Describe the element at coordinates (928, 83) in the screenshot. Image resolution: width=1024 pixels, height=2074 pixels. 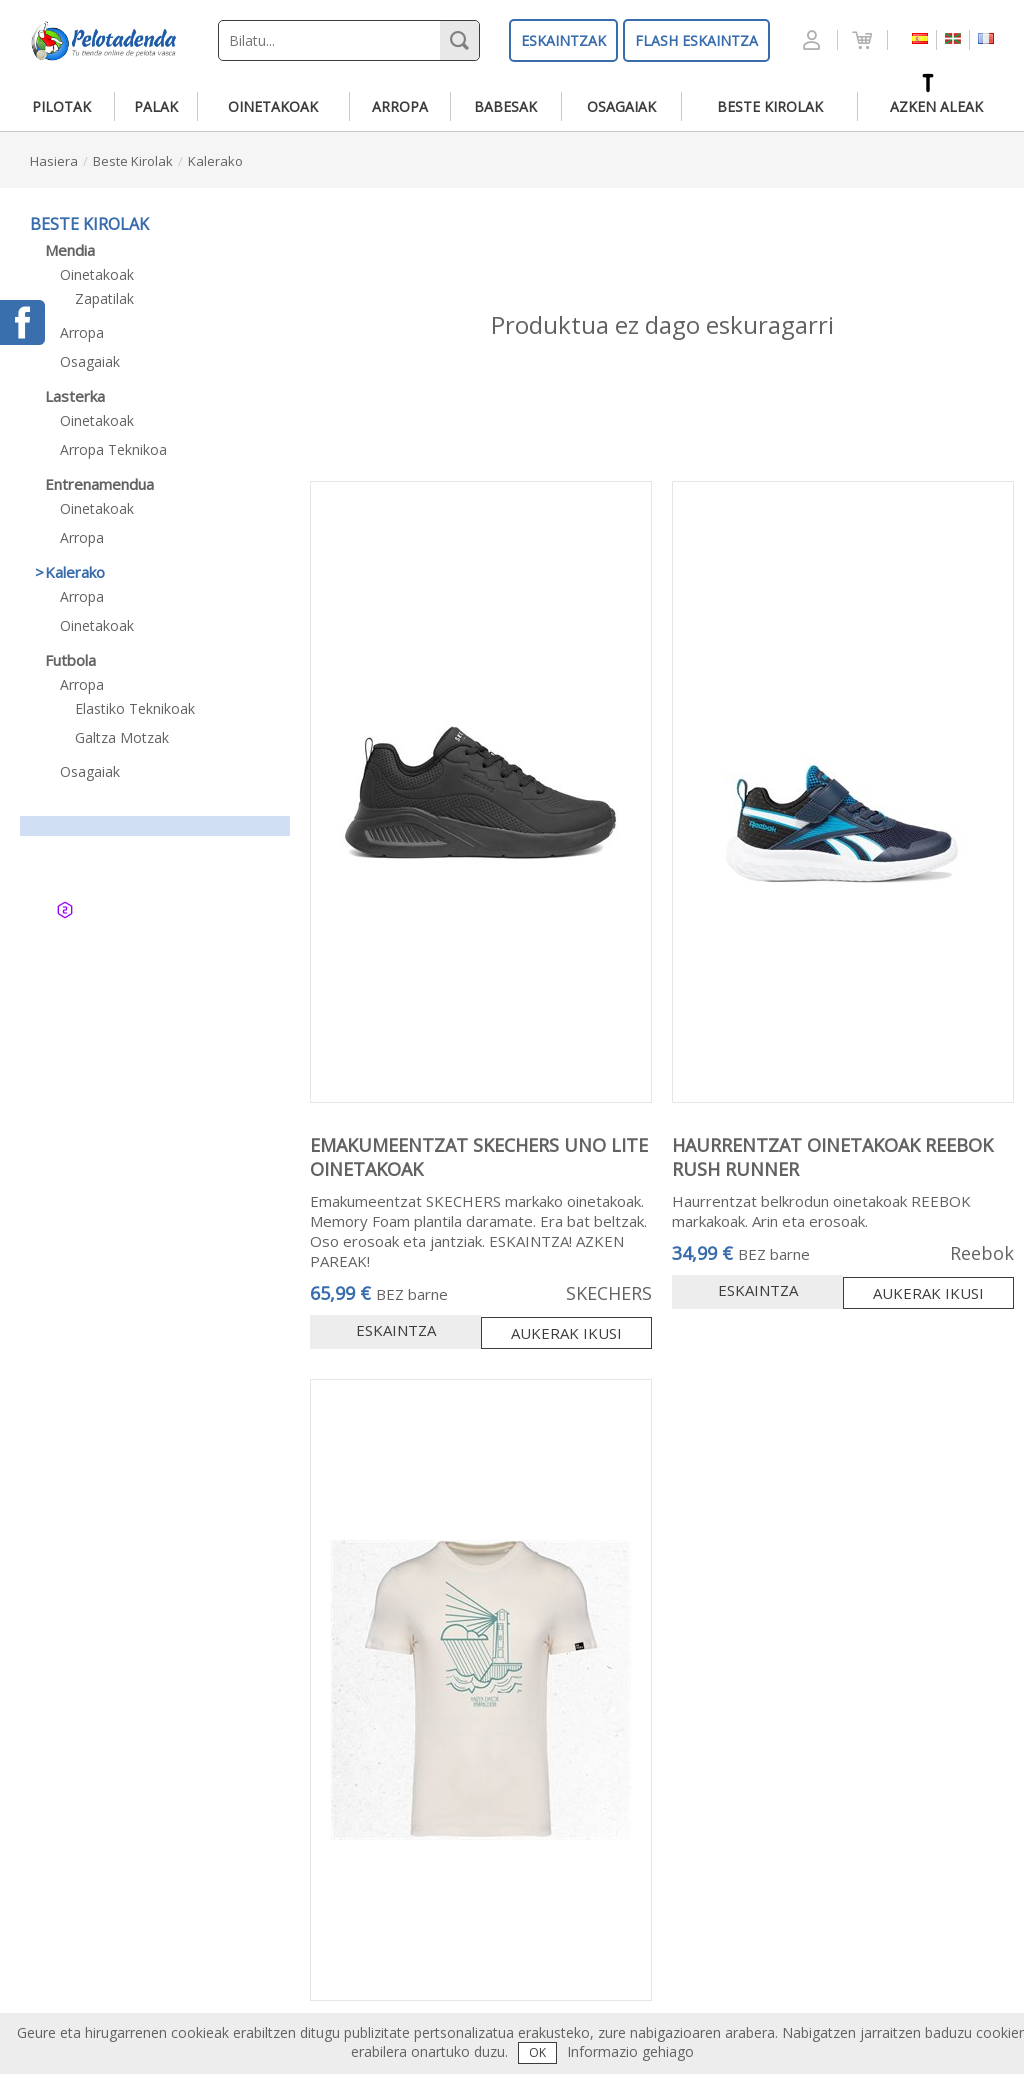
I see `text formatting option for title case` at that location.